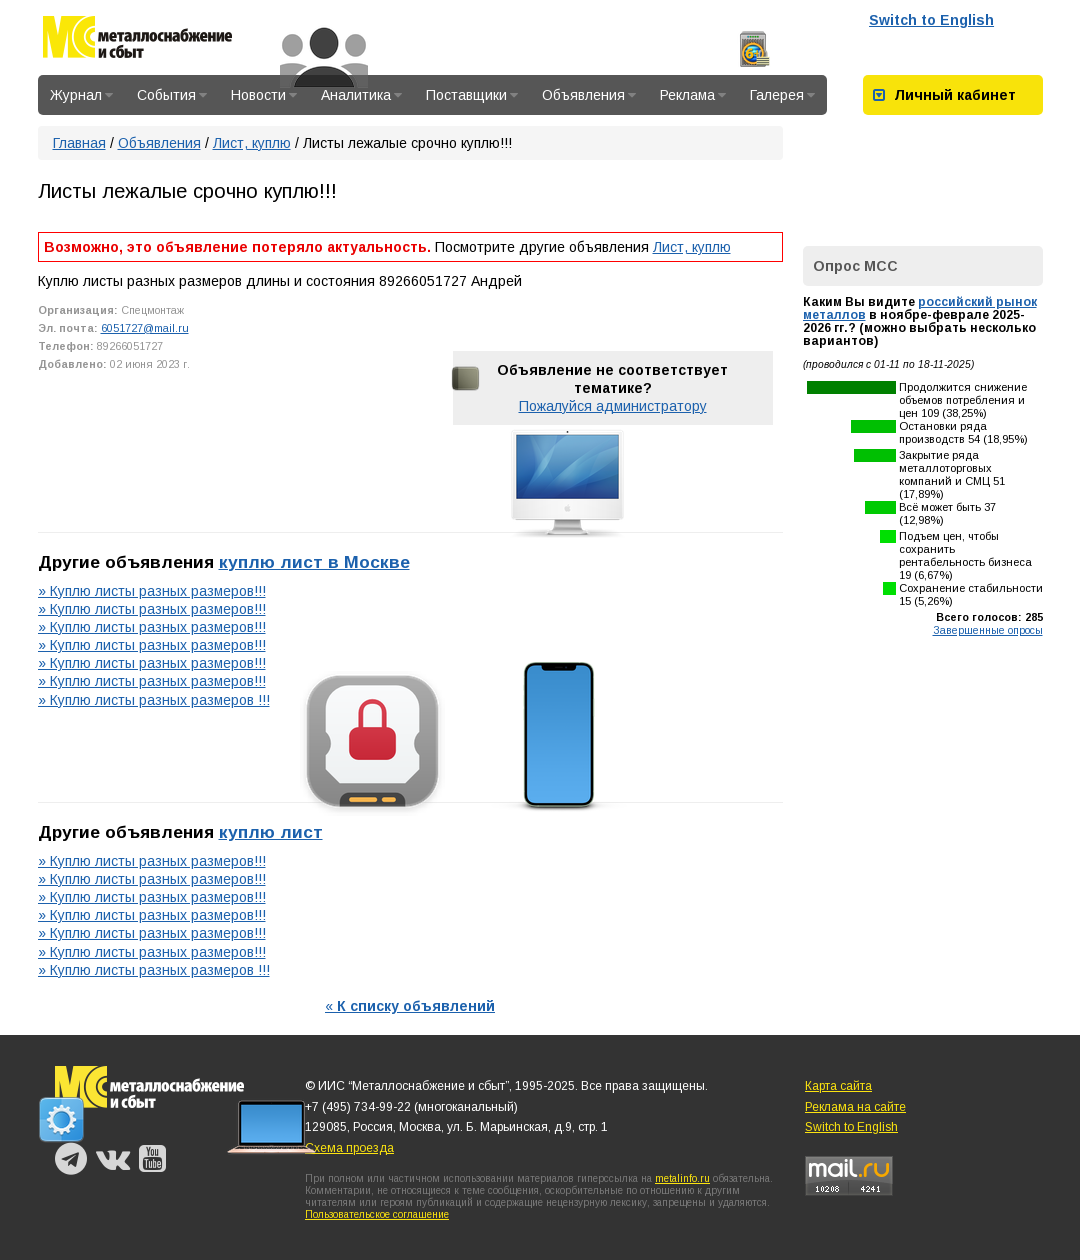 The height and width of the screenshot is (1260, 1080). I want to click on iPhone 12 device icon, so click(559, 737).